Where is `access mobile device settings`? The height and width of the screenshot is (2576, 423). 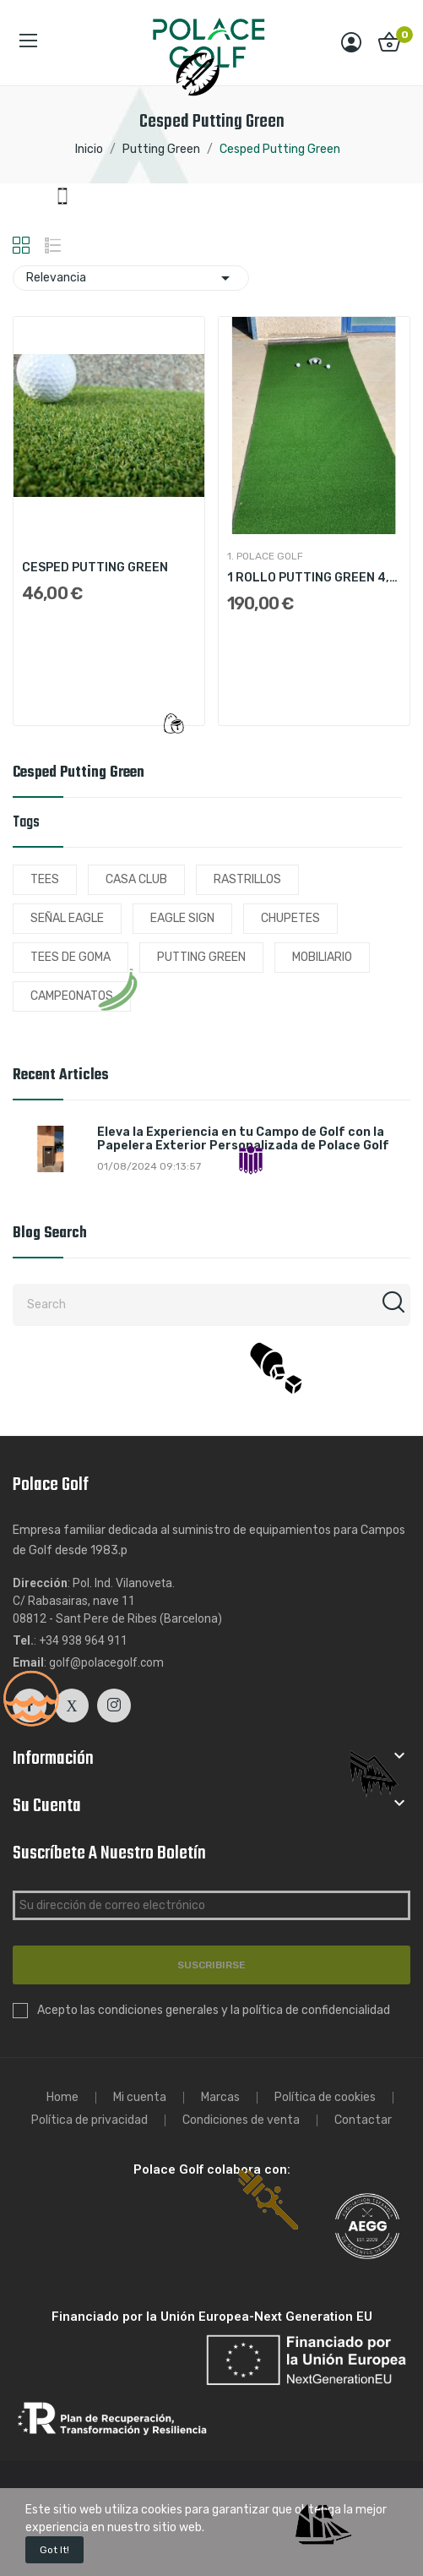 access mobile device settings is located at coordinates (62, 196).